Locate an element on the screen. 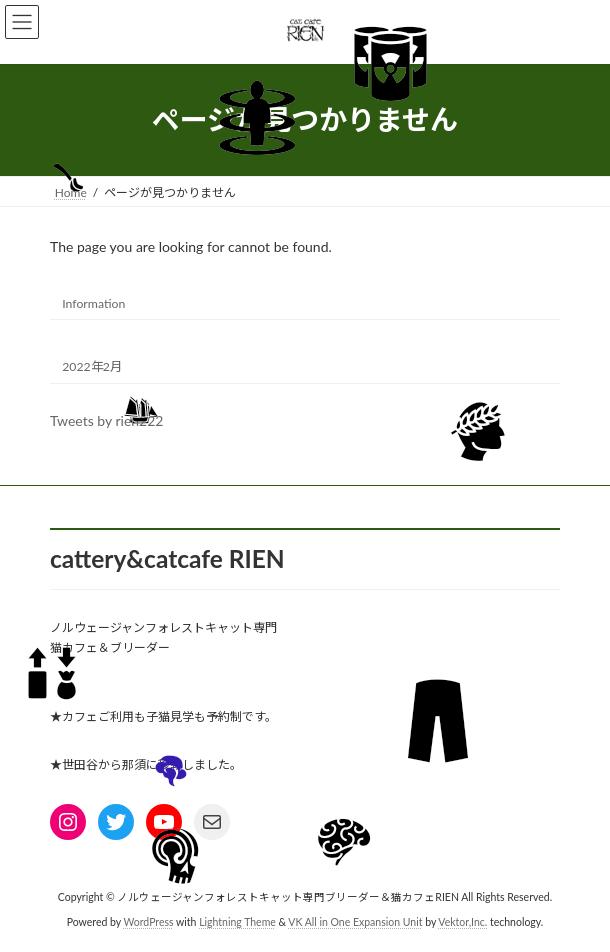 This screenshot has width=610, height=952. indicates a mind-altering or confusion status effect is located at coordinates (176, 856).